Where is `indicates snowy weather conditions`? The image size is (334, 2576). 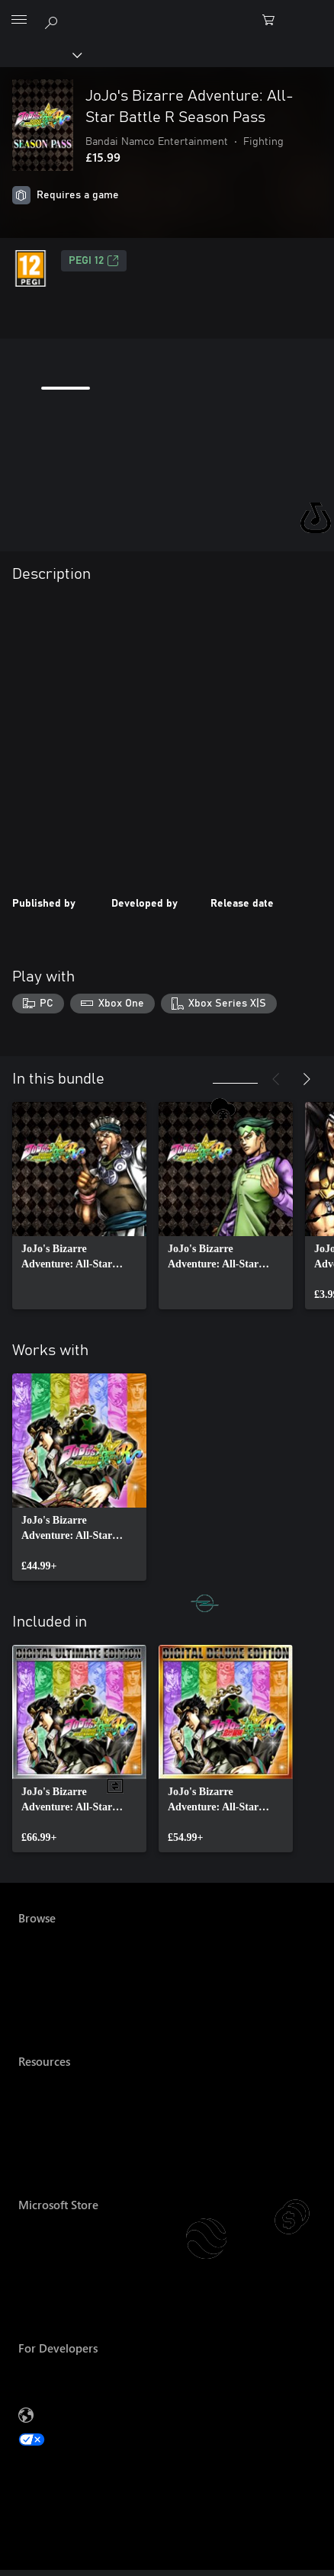
indicates snowy weather conditions is located at coordinates (223, 1109).